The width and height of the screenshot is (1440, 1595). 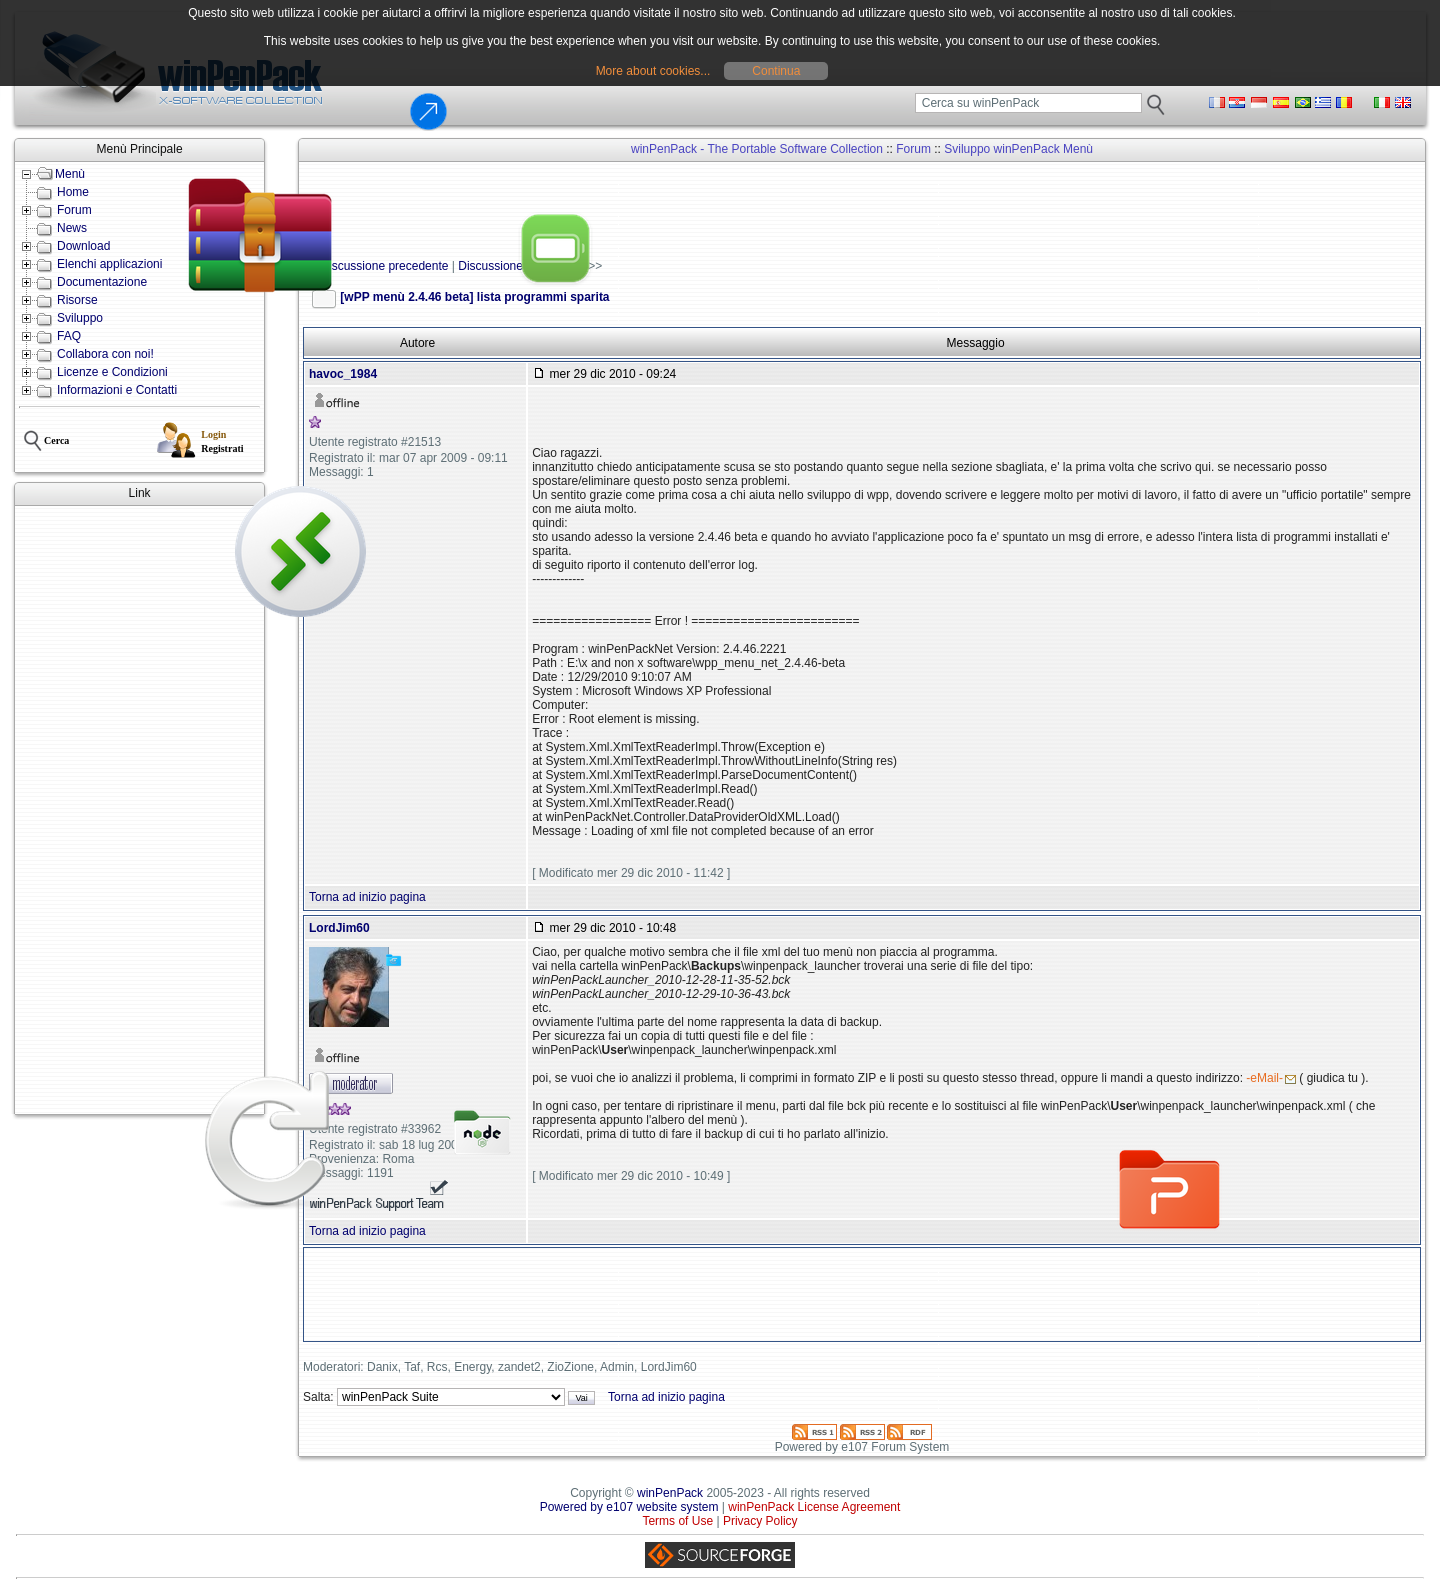 I want to click on open folder containing WinRAR archives, so click(x=259, y=238).